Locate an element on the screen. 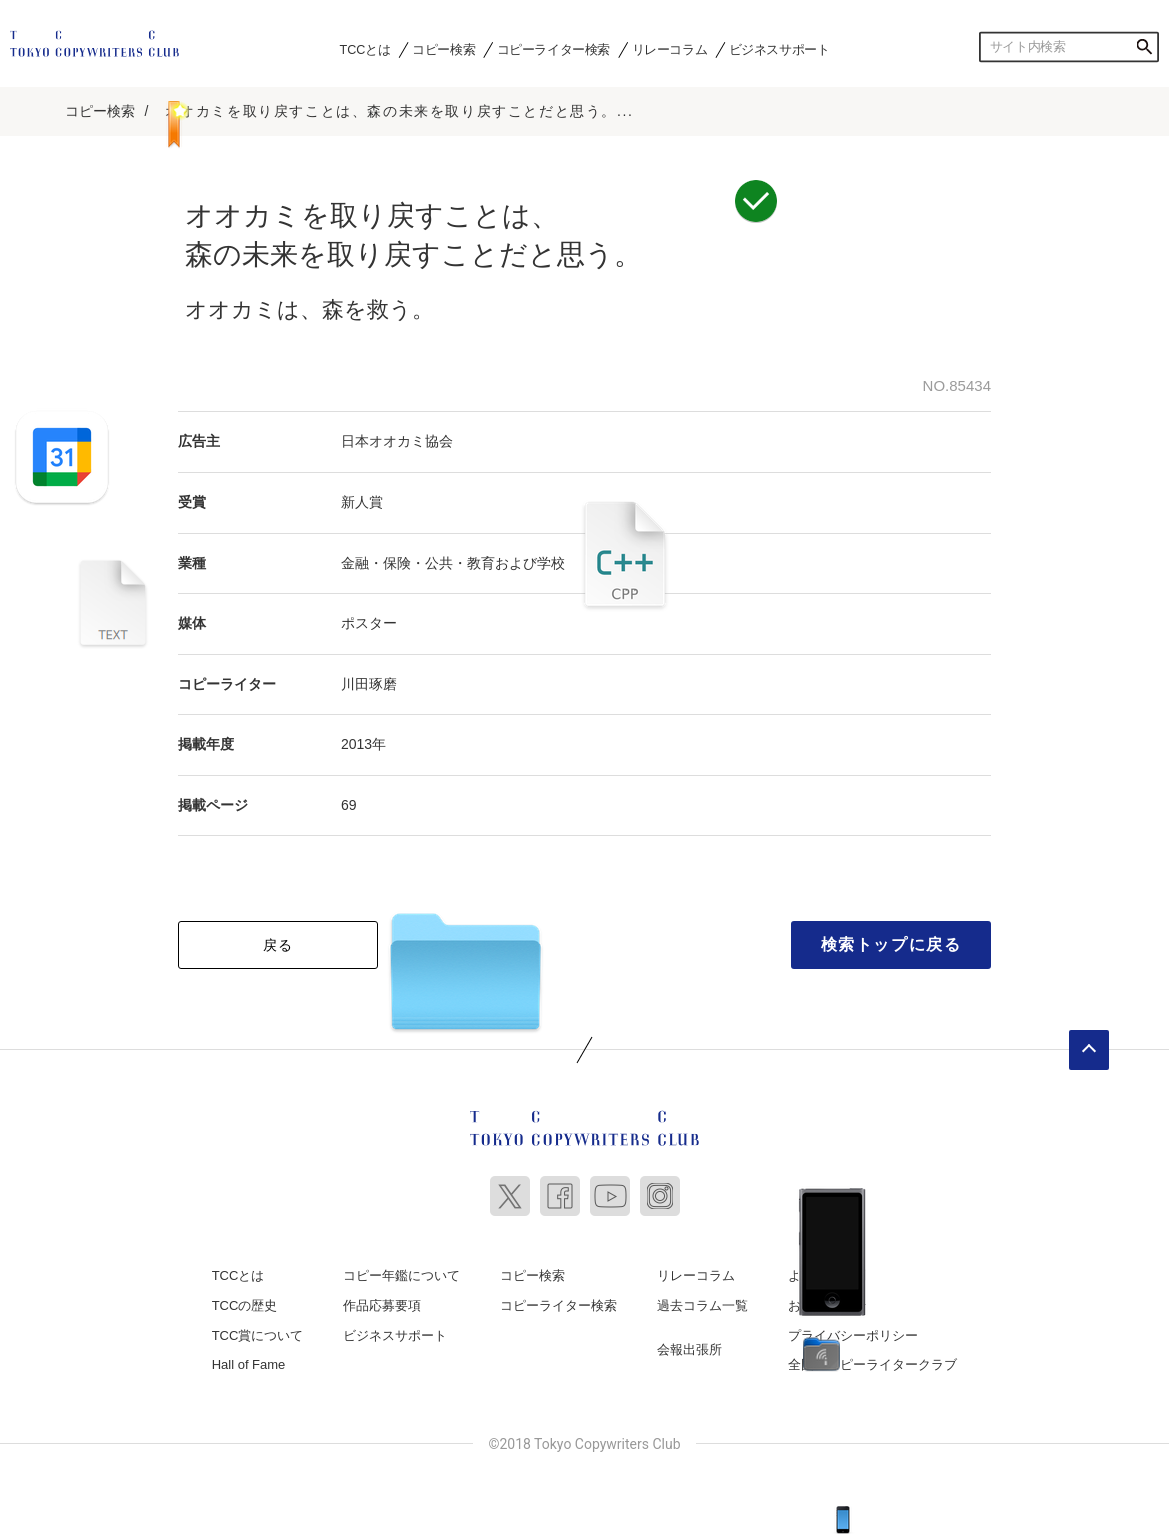 This screenshot has width=1169, height=1534. iPod nano device in space gray is located at coordinates (832, 1252).